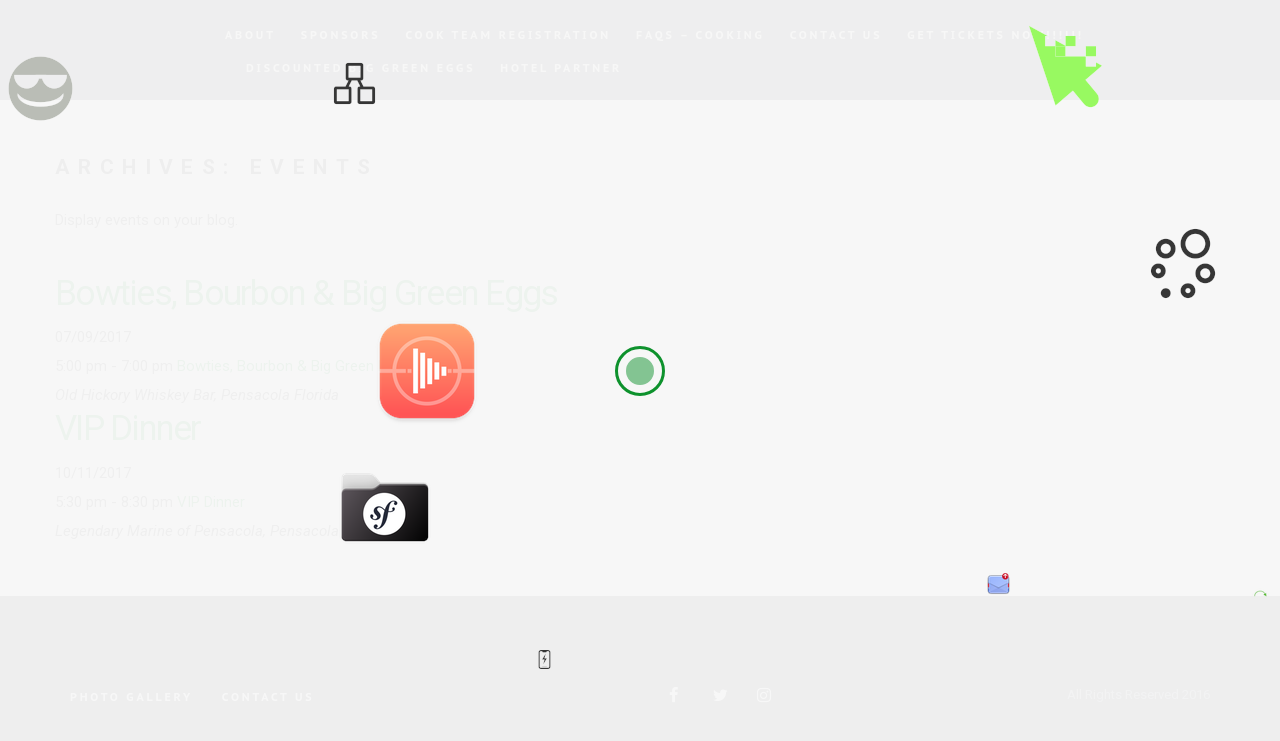 The width and height of the screenshot is (1280, 741). Describe the element at coordinates (427, 371) in the screenshot. I see `open audiotube music streaming app` at that location.